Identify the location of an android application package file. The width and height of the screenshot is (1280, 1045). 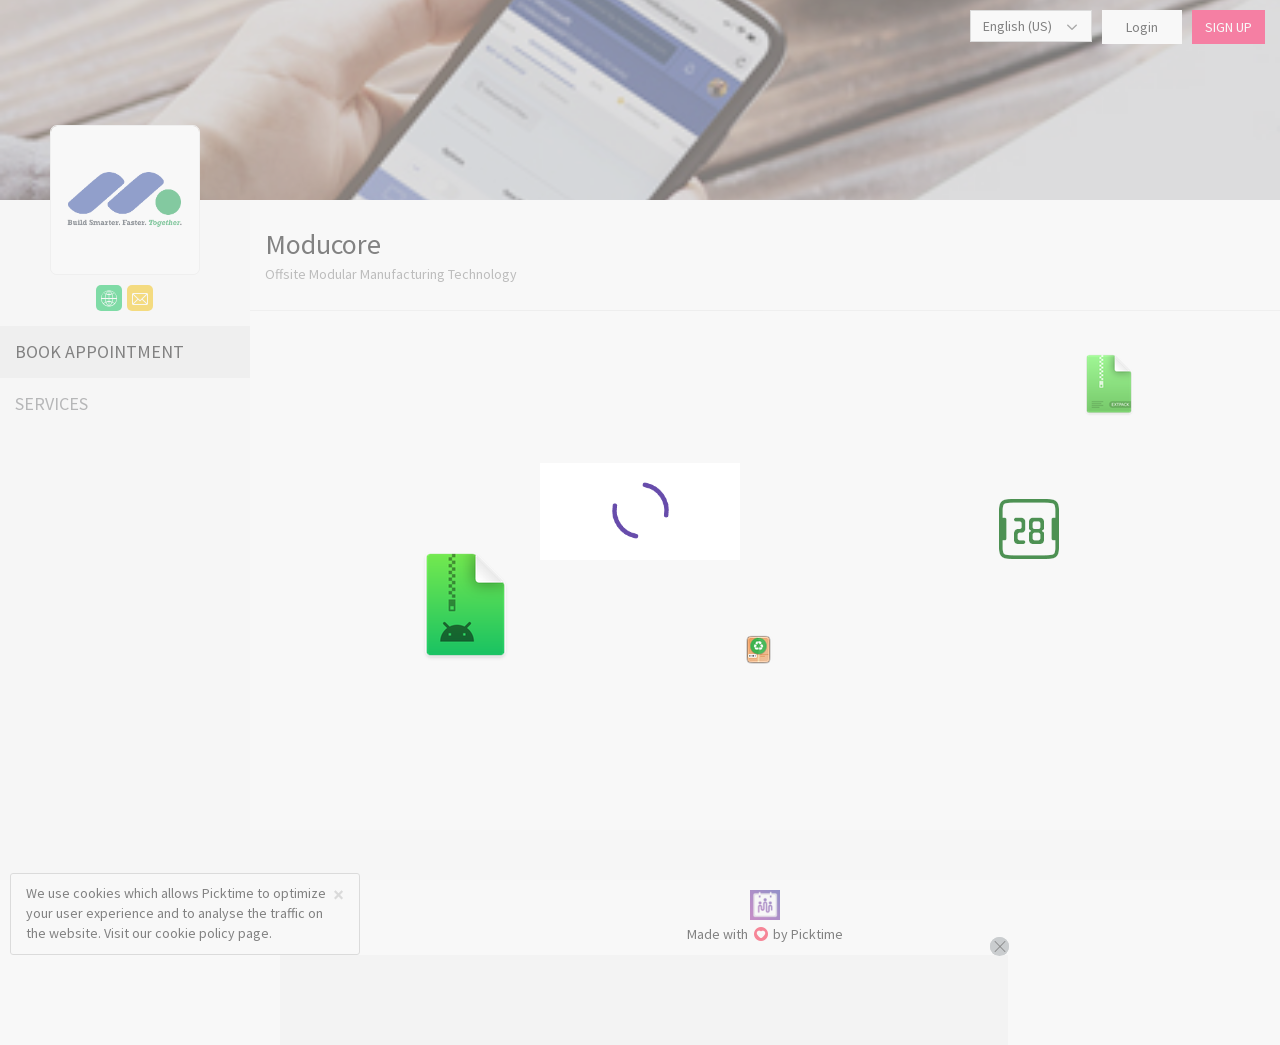
(465, 606).